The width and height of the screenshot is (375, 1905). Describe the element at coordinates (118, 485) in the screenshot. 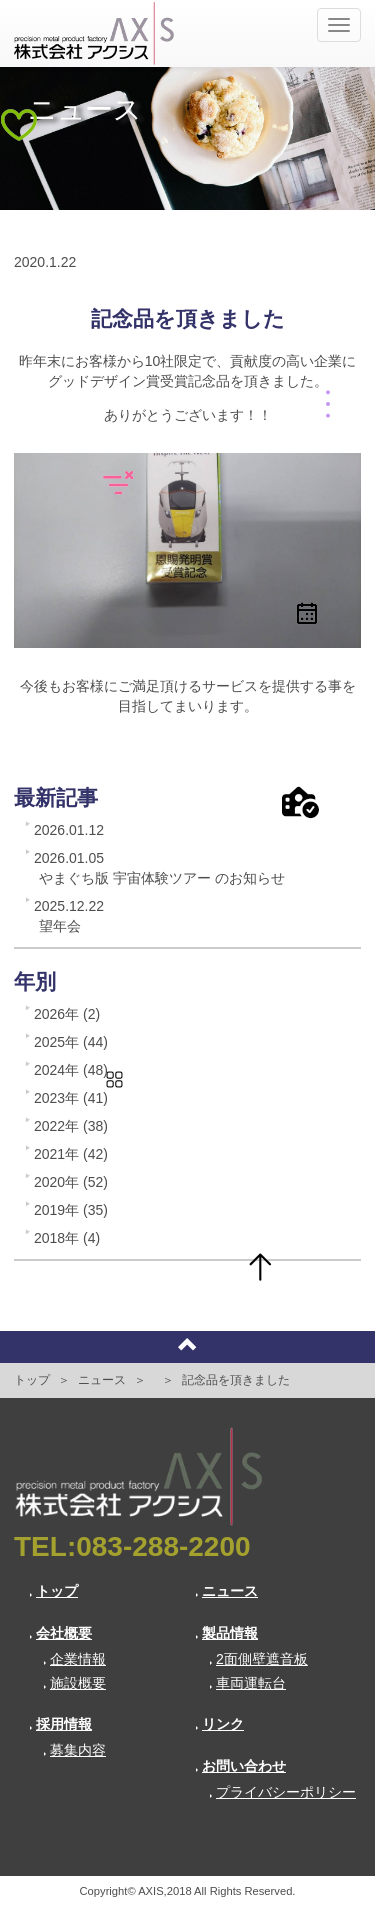

I see `remove or clear active filters` at that location.